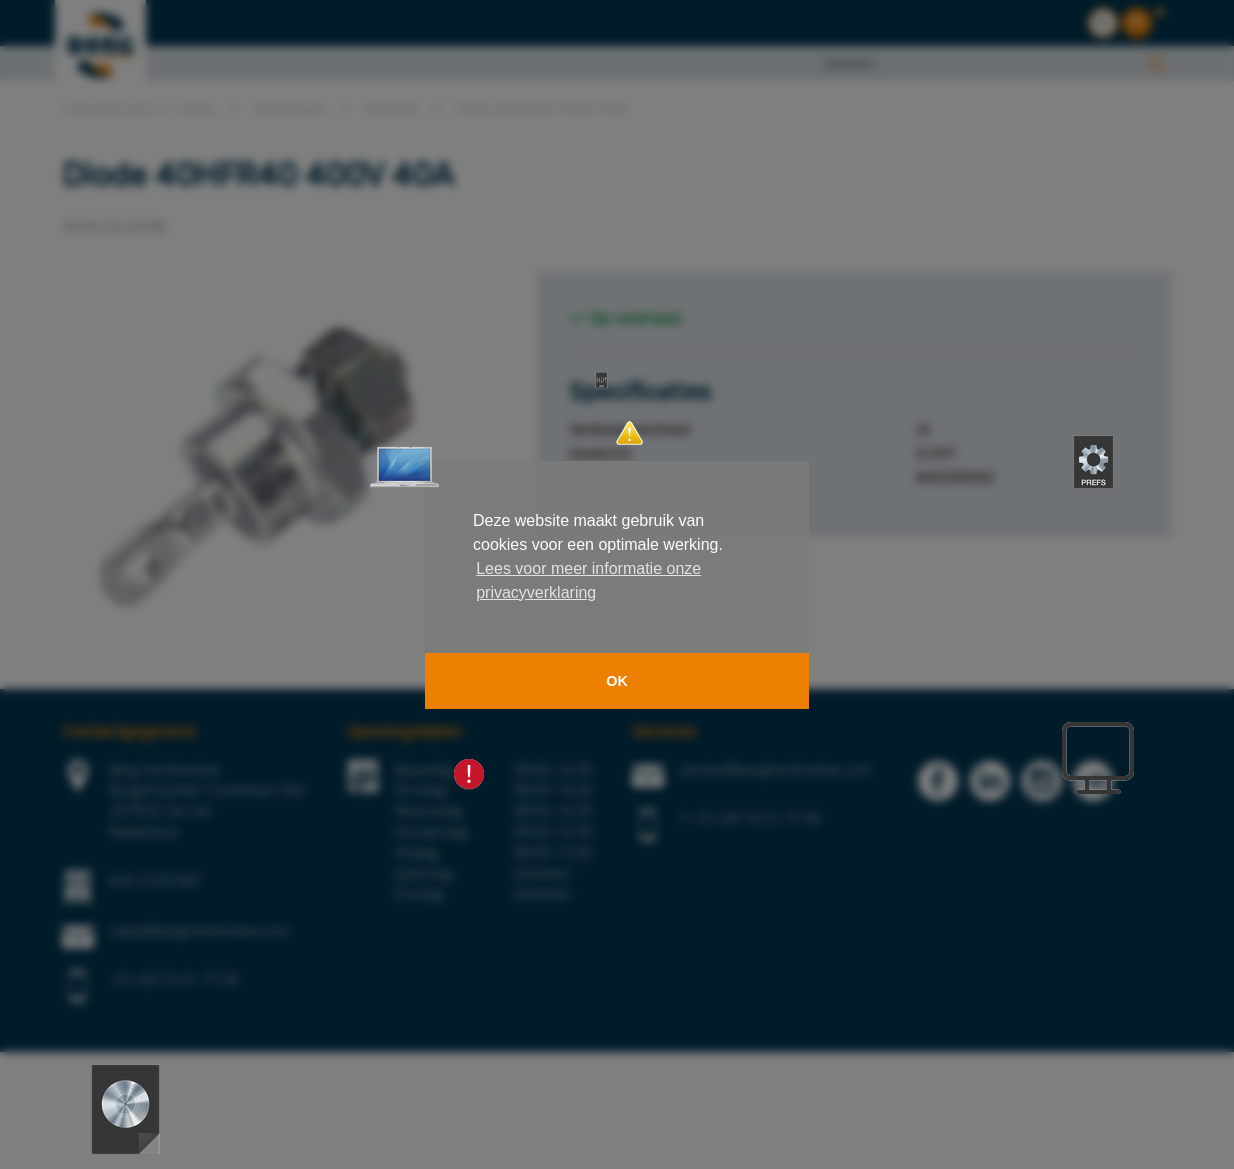  I want to click on open audio control panel settings, so click(601, 380).